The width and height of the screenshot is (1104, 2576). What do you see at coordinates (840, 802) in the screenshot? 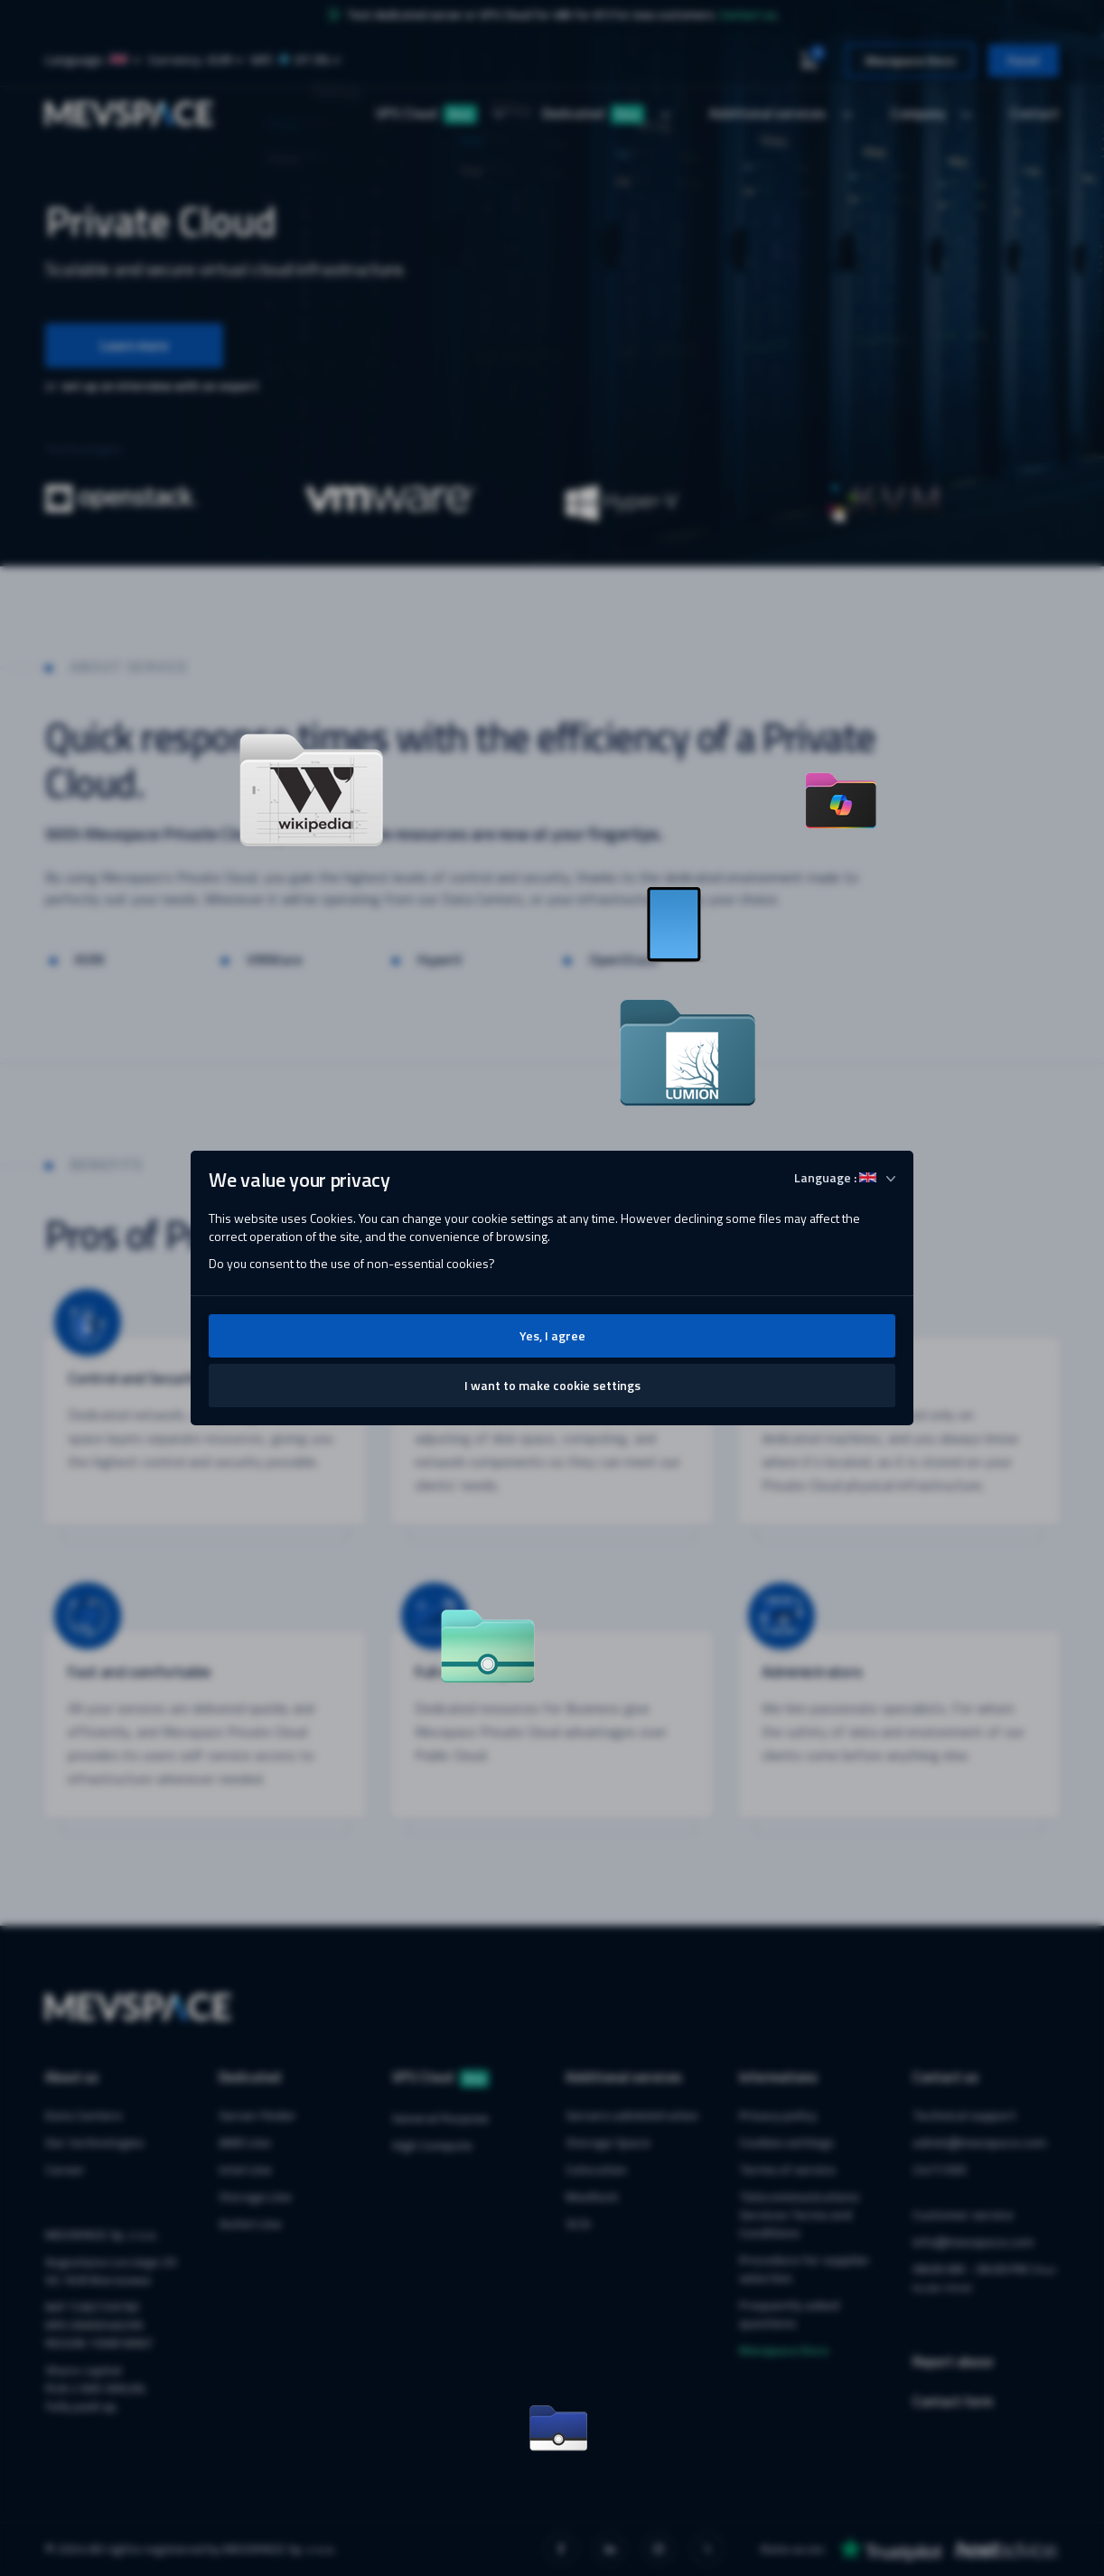
I see `open folder containing Microsoft Copilot 365 files` at bounding box center [840, 802].